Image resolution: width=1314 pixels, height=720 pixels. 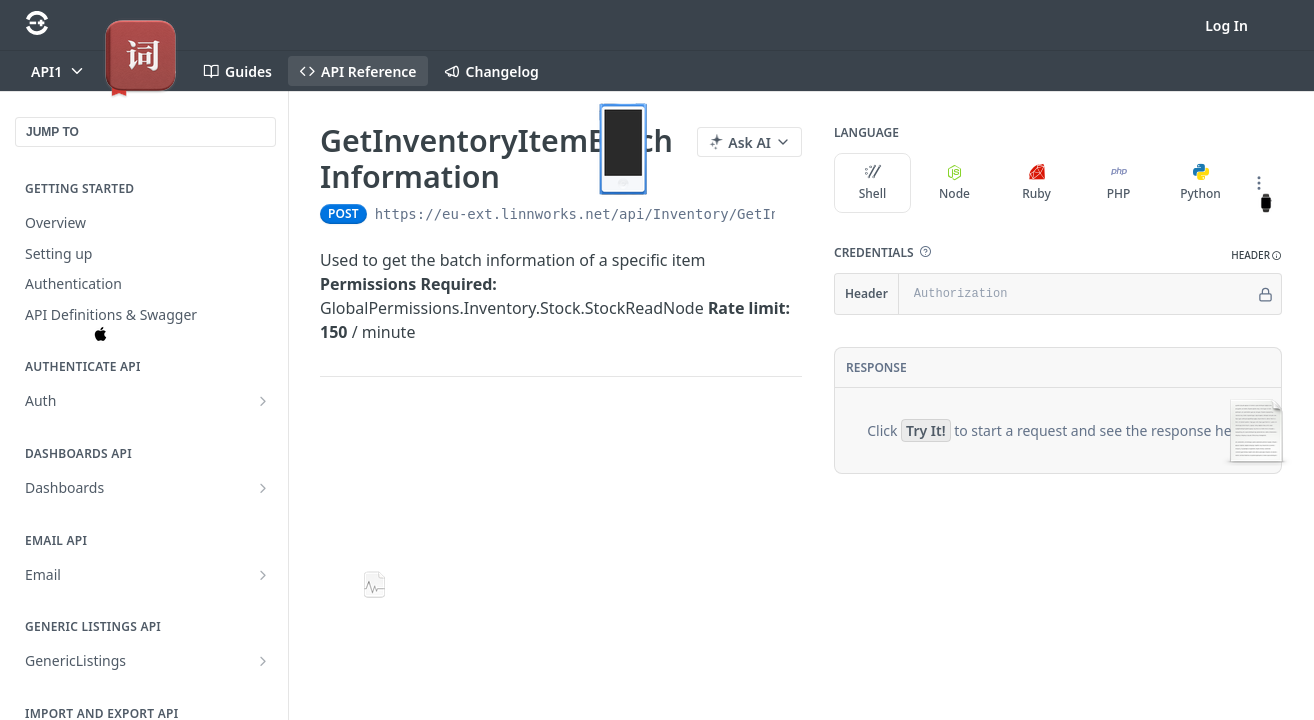 What do you see at coordinates (100, 334) in the screenshot?
I see `apple system service or background process` at bounding box center [100, 334].